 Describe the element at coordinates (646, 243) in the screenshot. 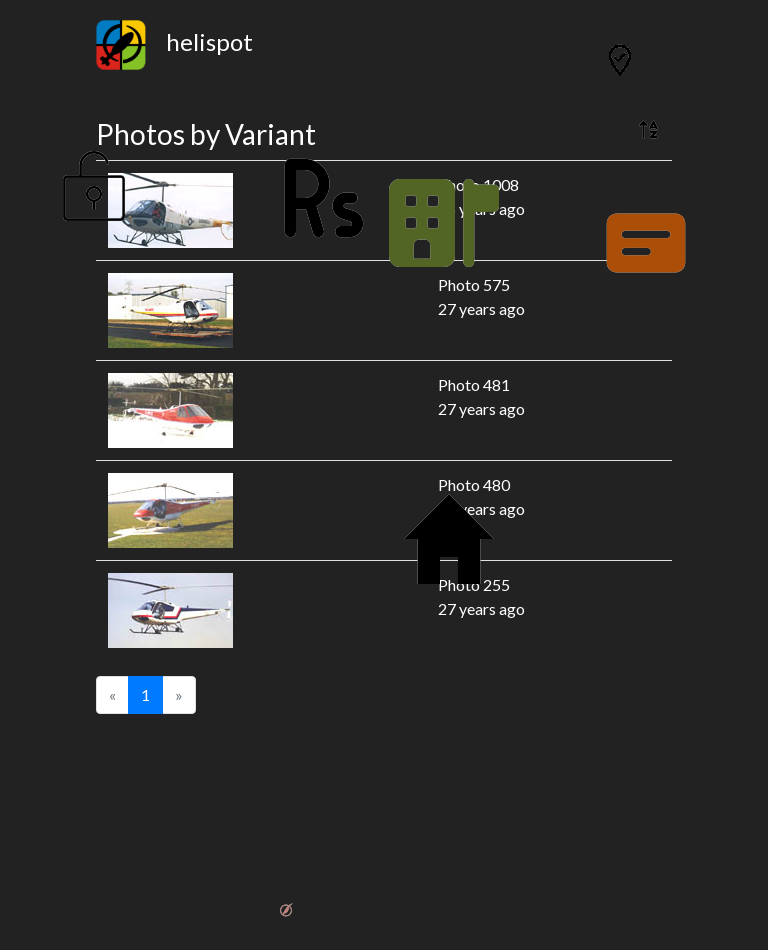

I see `view payment or check details` at that location.